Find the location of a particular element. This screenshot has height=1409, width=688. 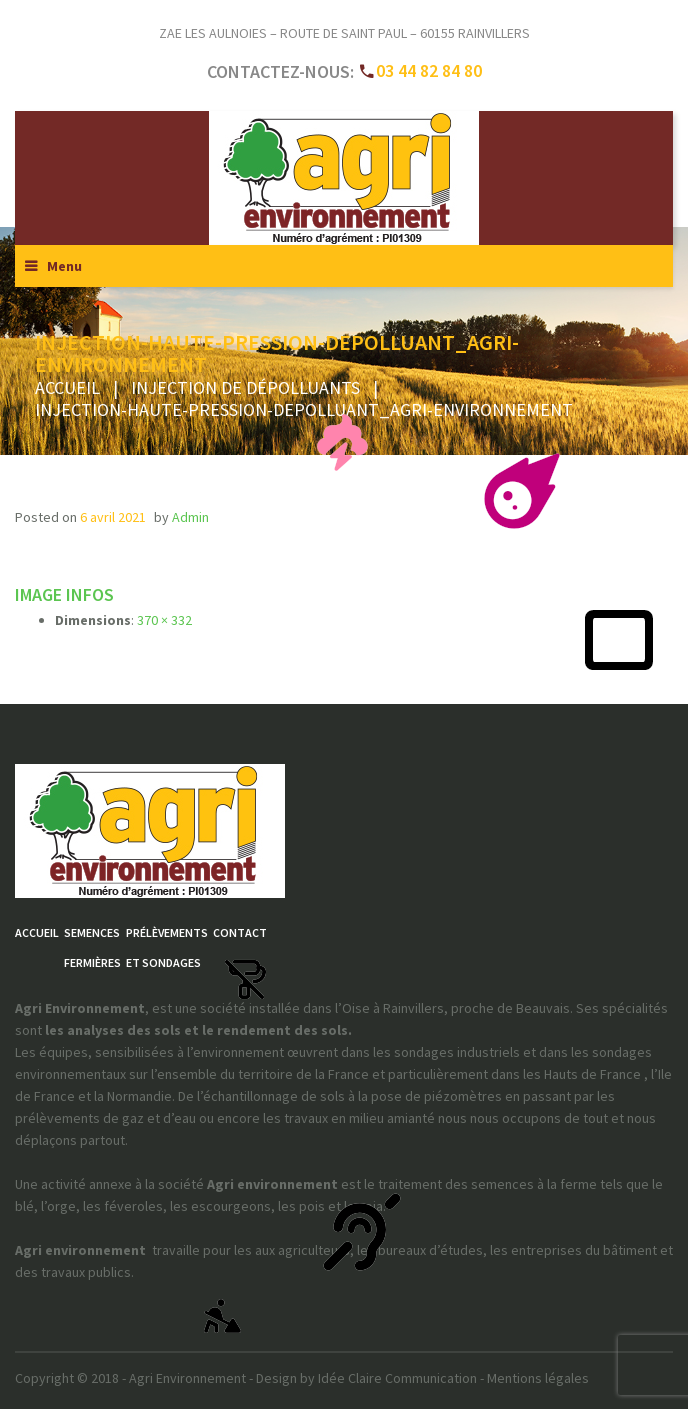

indicates a trending or viral item is located at coordinates (522, 491).